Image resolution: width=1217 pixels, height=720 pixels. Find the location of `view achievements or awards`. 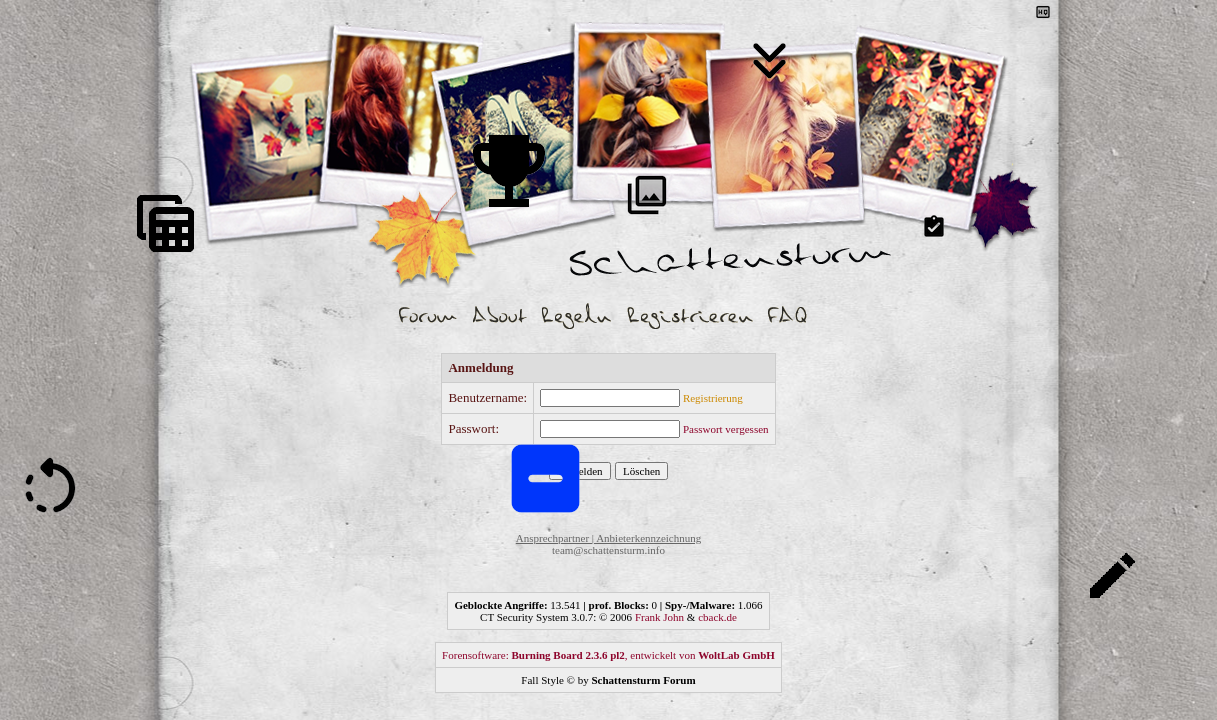

view achievements or awards is located at coordinates (509, 171).